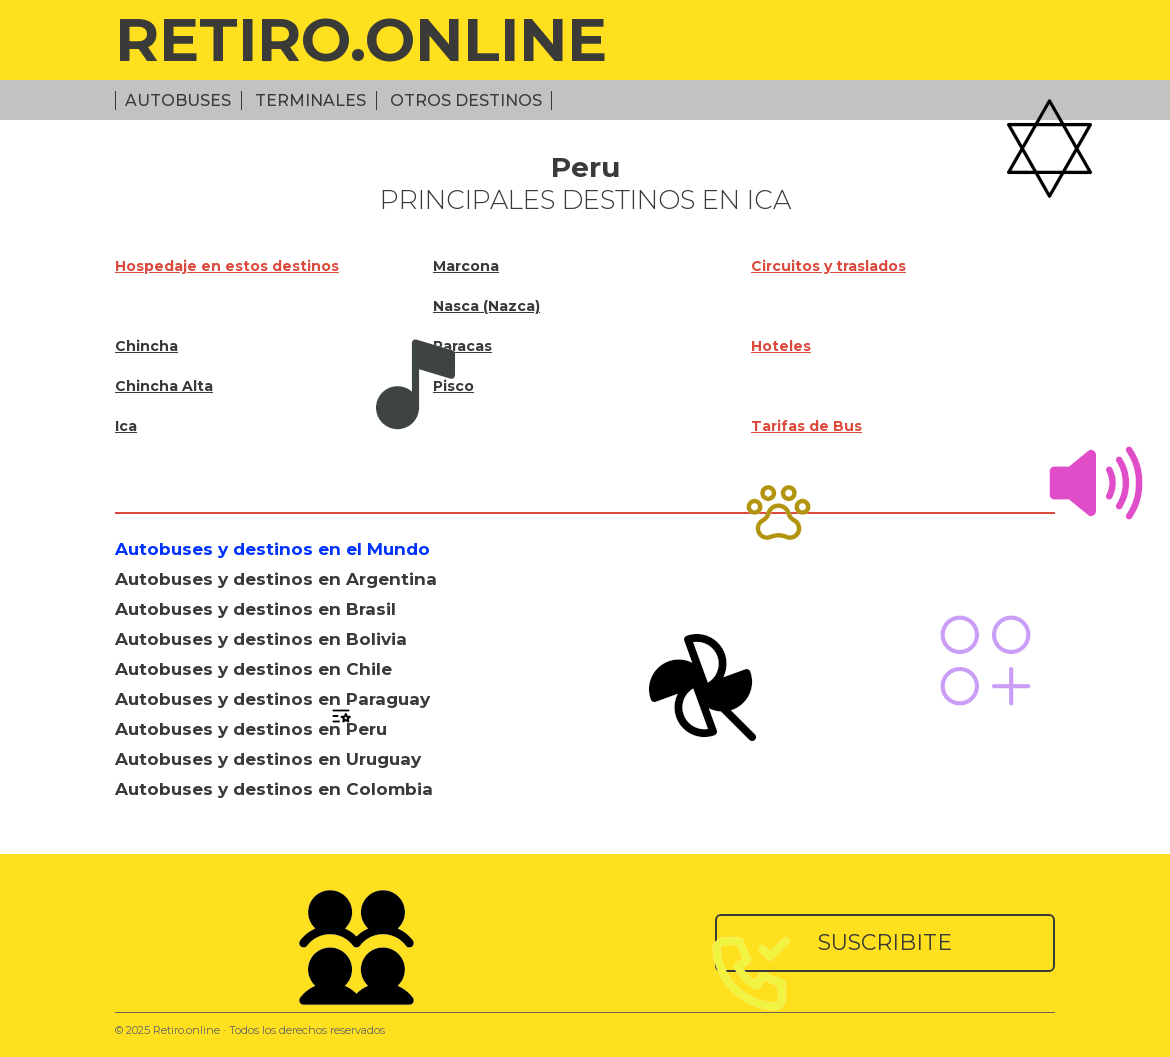  I want to click on access pet-related features or settings, so click(778, 512).